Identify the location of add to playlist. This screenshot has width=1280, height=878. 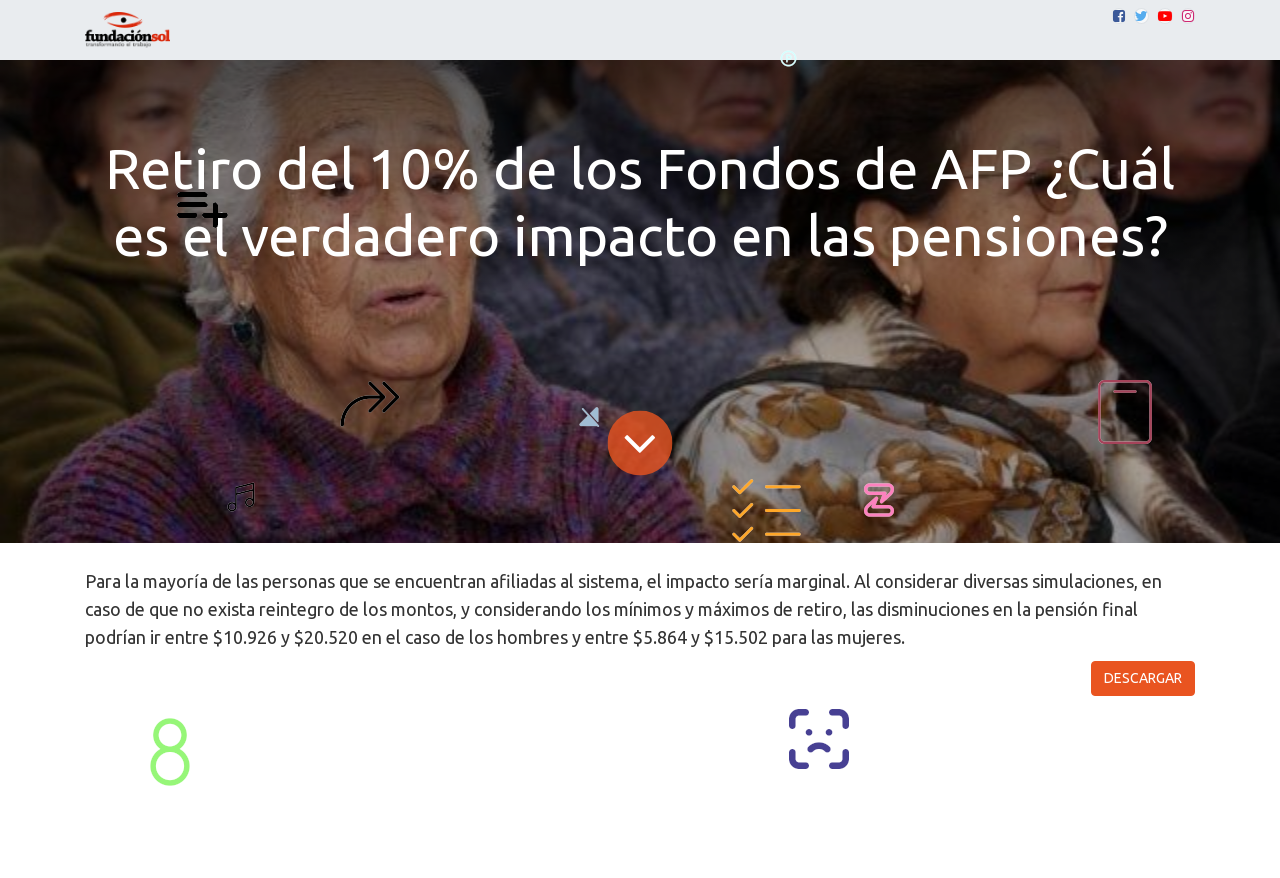
(202, 207).